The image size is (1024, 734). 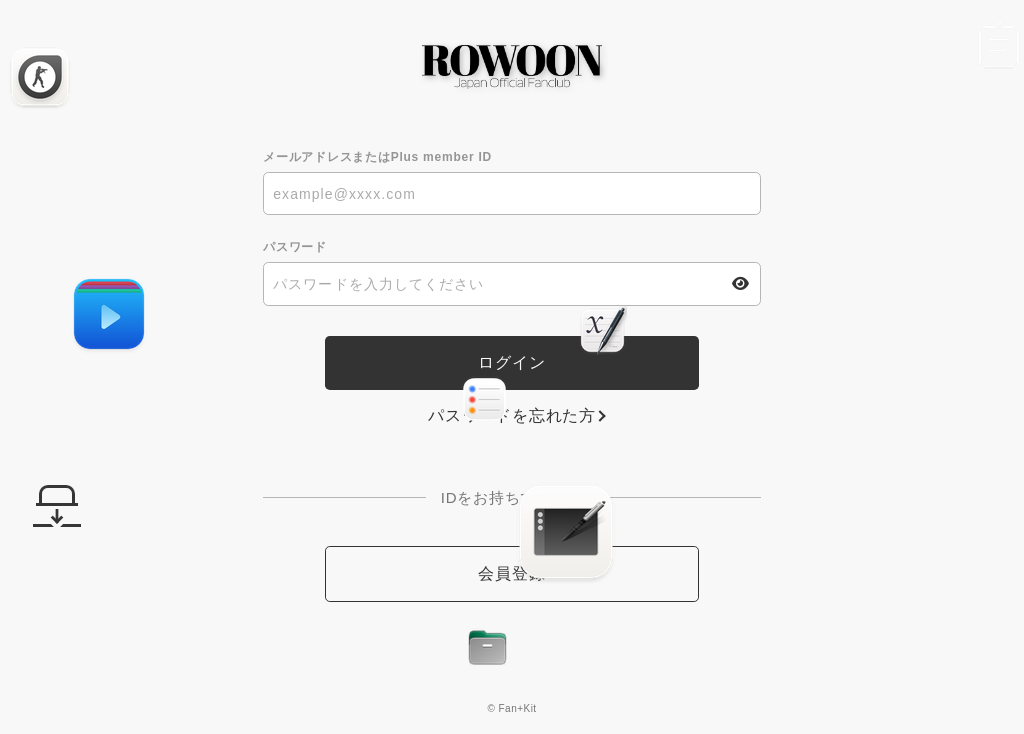 What do you see at coordinates (566, 532) in the screenshot?
I see `open tablet input settings` at bounding box center [566, 532].